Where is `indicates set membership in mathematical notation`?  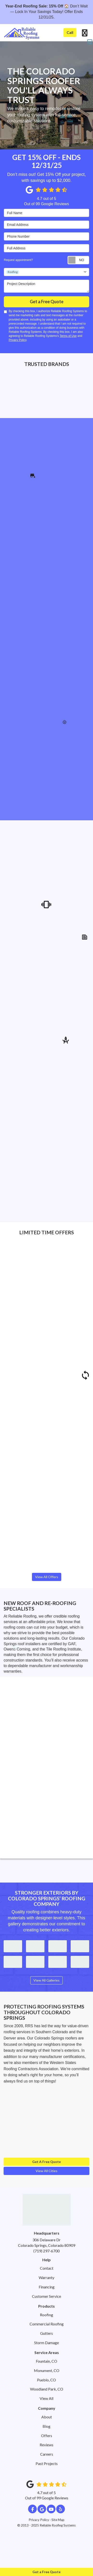 indicates set membership in mathematical notation is located at coordinates (15, 1648).